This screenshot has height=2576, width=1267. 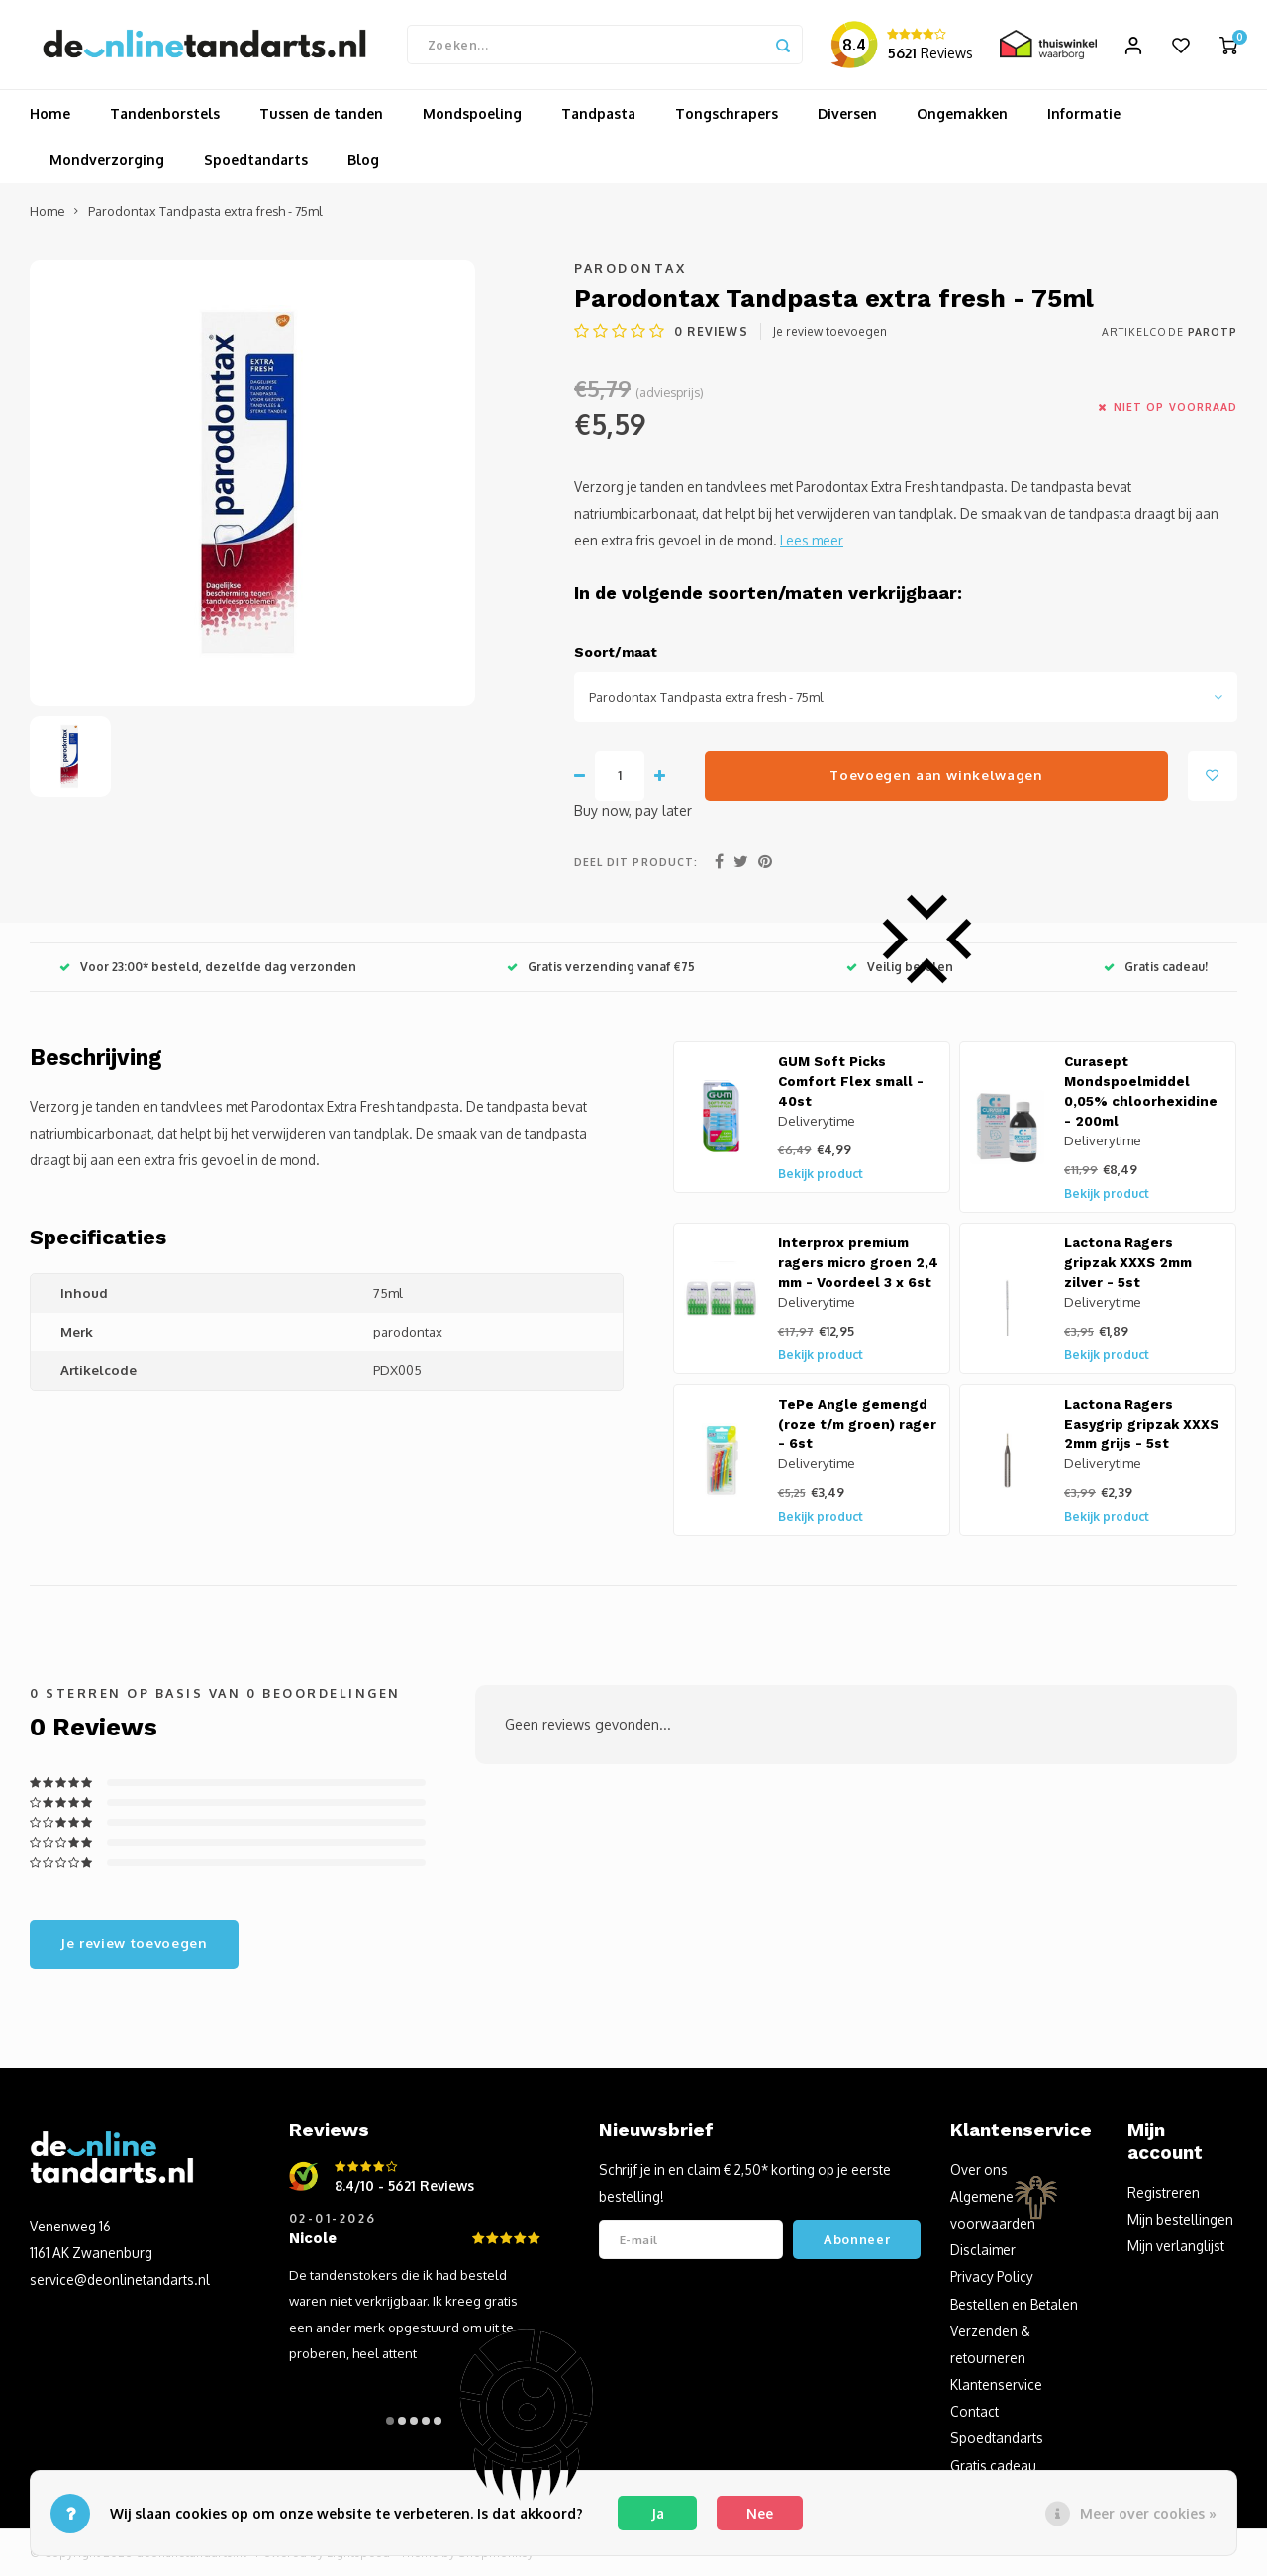 What do you see at coordinates (1035, 2197) in the screenshot?
I see `select octopus-human hybrid character` at bounding box center [1035, 2197].